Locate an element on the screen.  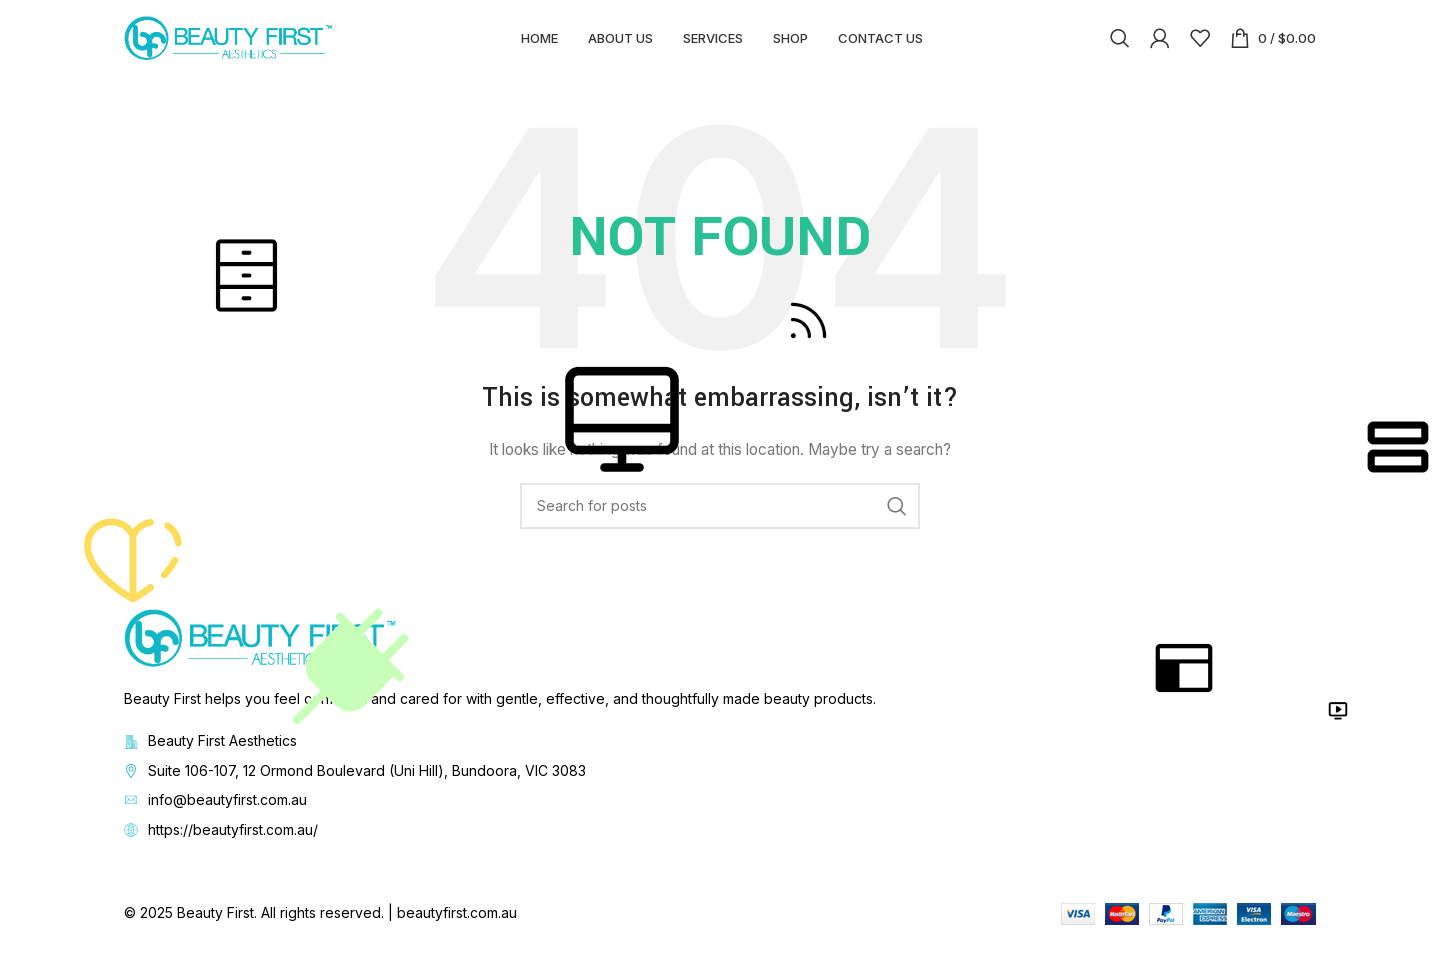
switch to layout view is located at coordinates (1184, 668).